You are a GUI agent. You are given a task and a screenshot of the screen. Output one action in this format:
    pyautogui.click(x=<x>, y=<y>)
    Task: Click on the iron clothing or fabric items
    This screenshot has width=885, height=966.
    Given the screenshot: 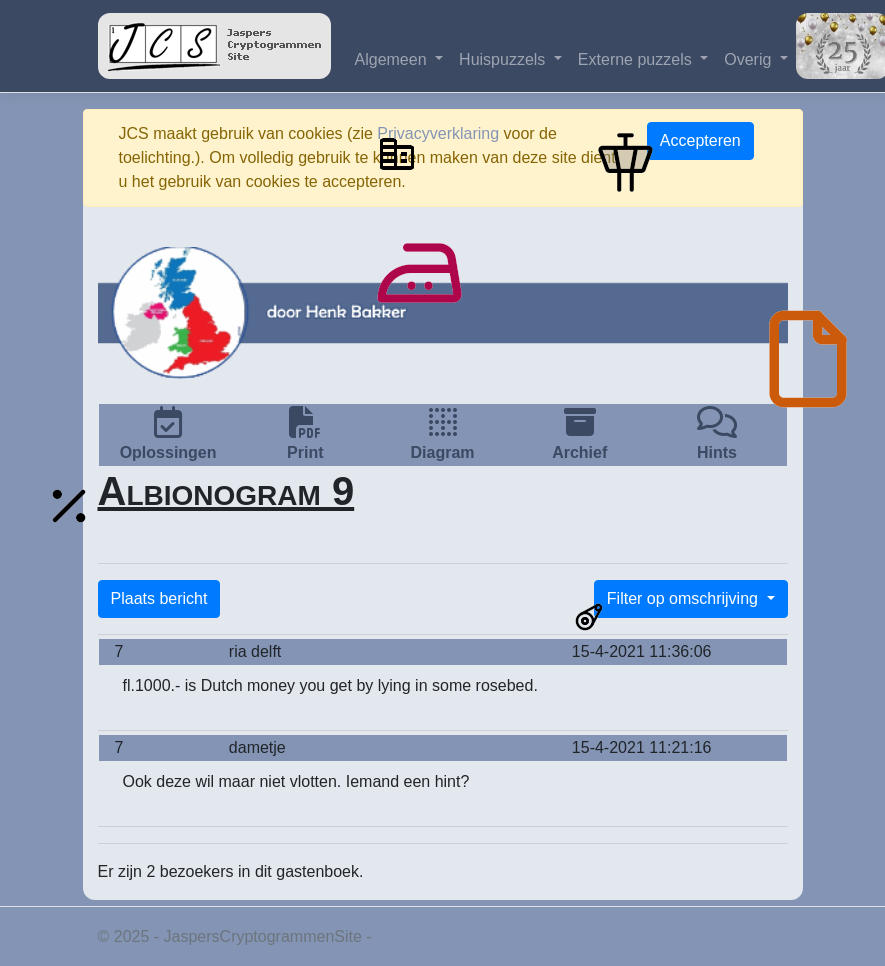 What is the action you would take?
    pyautogui.click(x=420, y=273)
    